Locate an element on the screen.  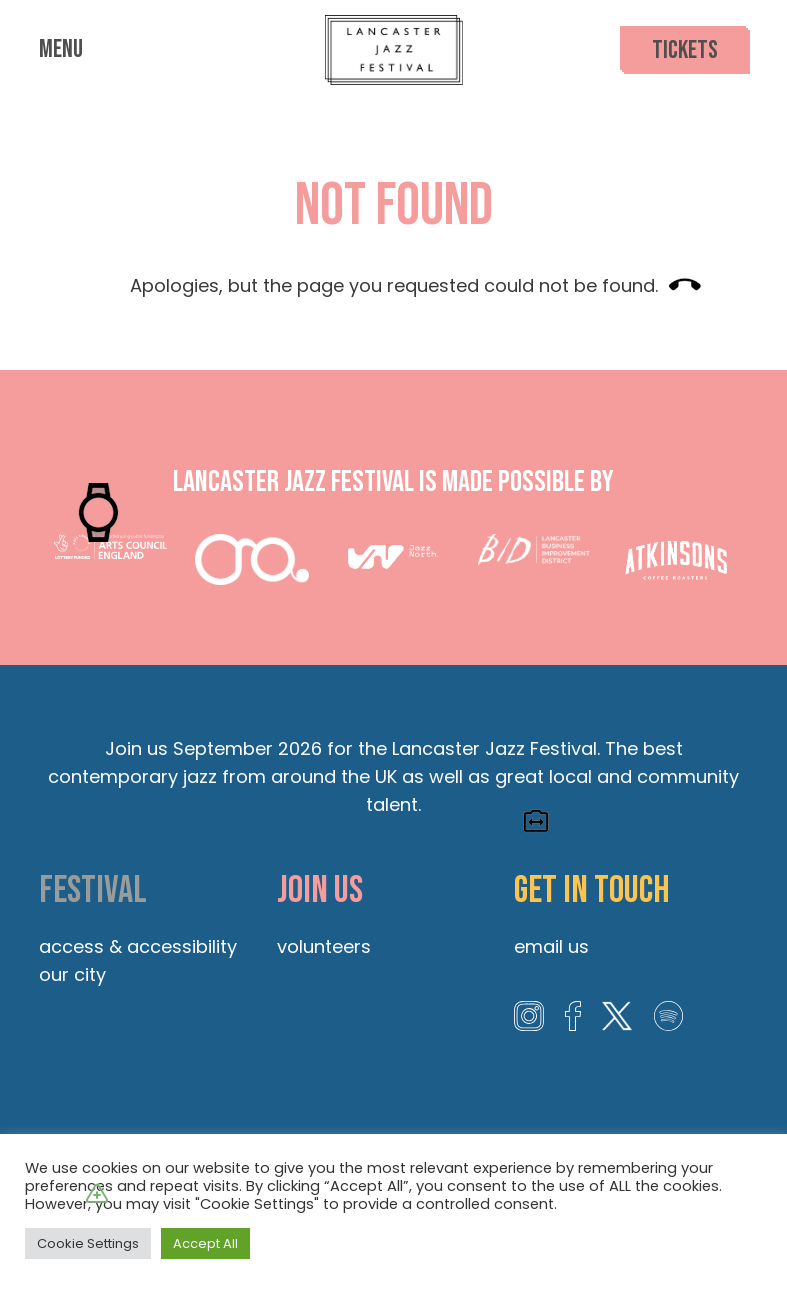
access smartwatch settings or companion app is located at coordinates (98, 512).